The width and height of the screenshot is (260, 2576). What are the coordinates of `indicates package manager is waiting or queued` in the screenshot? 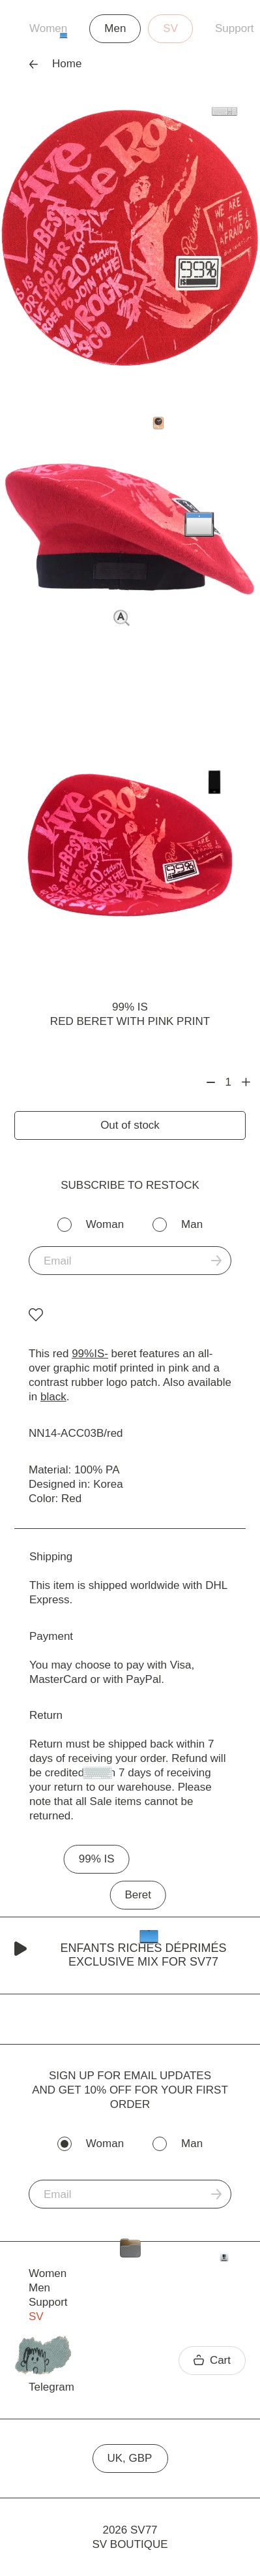 It's located at (158, 423).